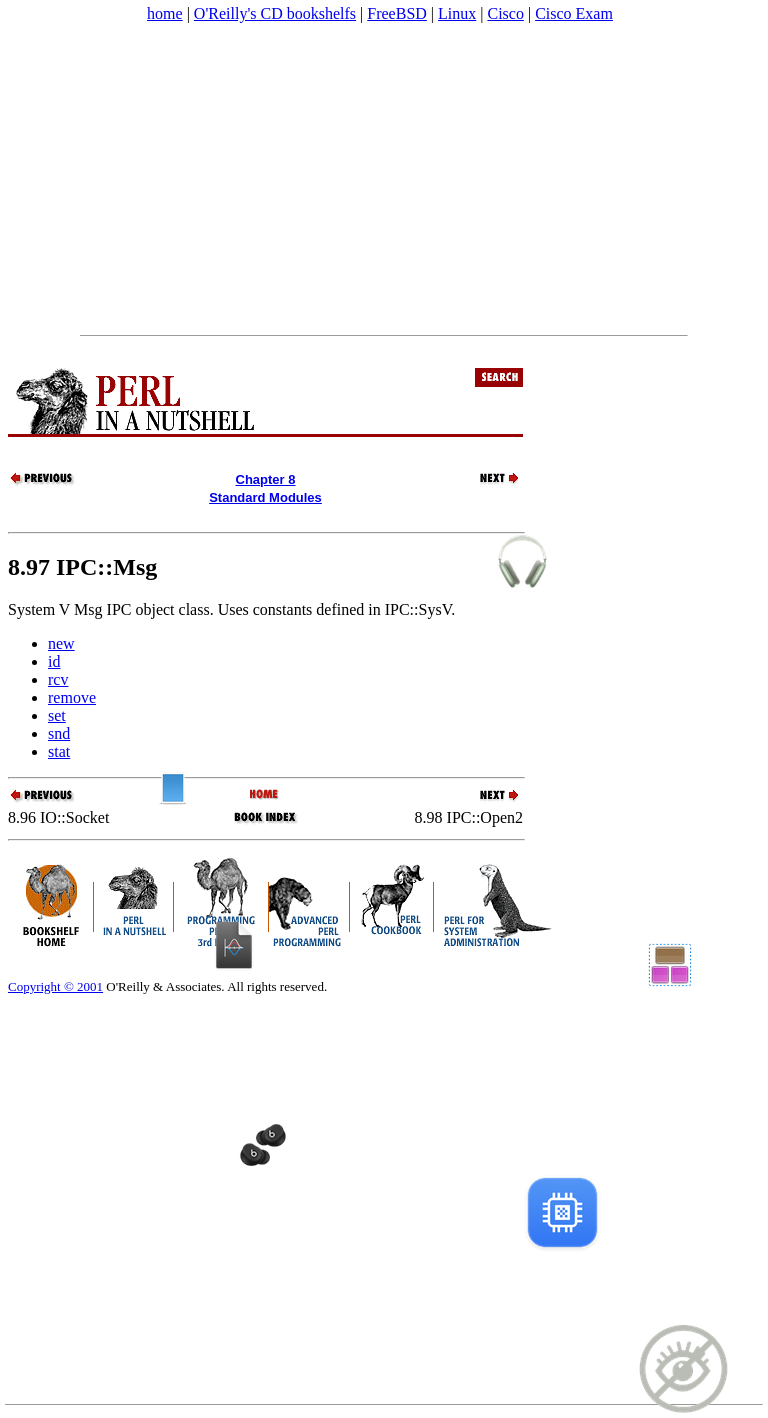 The width and height of the screenshot is (768, 1418). What do you see at coordinates (263, 1145) in the screenshot?
I see `beats wireless earbuds device icon` at bounding box center [263, 1145].